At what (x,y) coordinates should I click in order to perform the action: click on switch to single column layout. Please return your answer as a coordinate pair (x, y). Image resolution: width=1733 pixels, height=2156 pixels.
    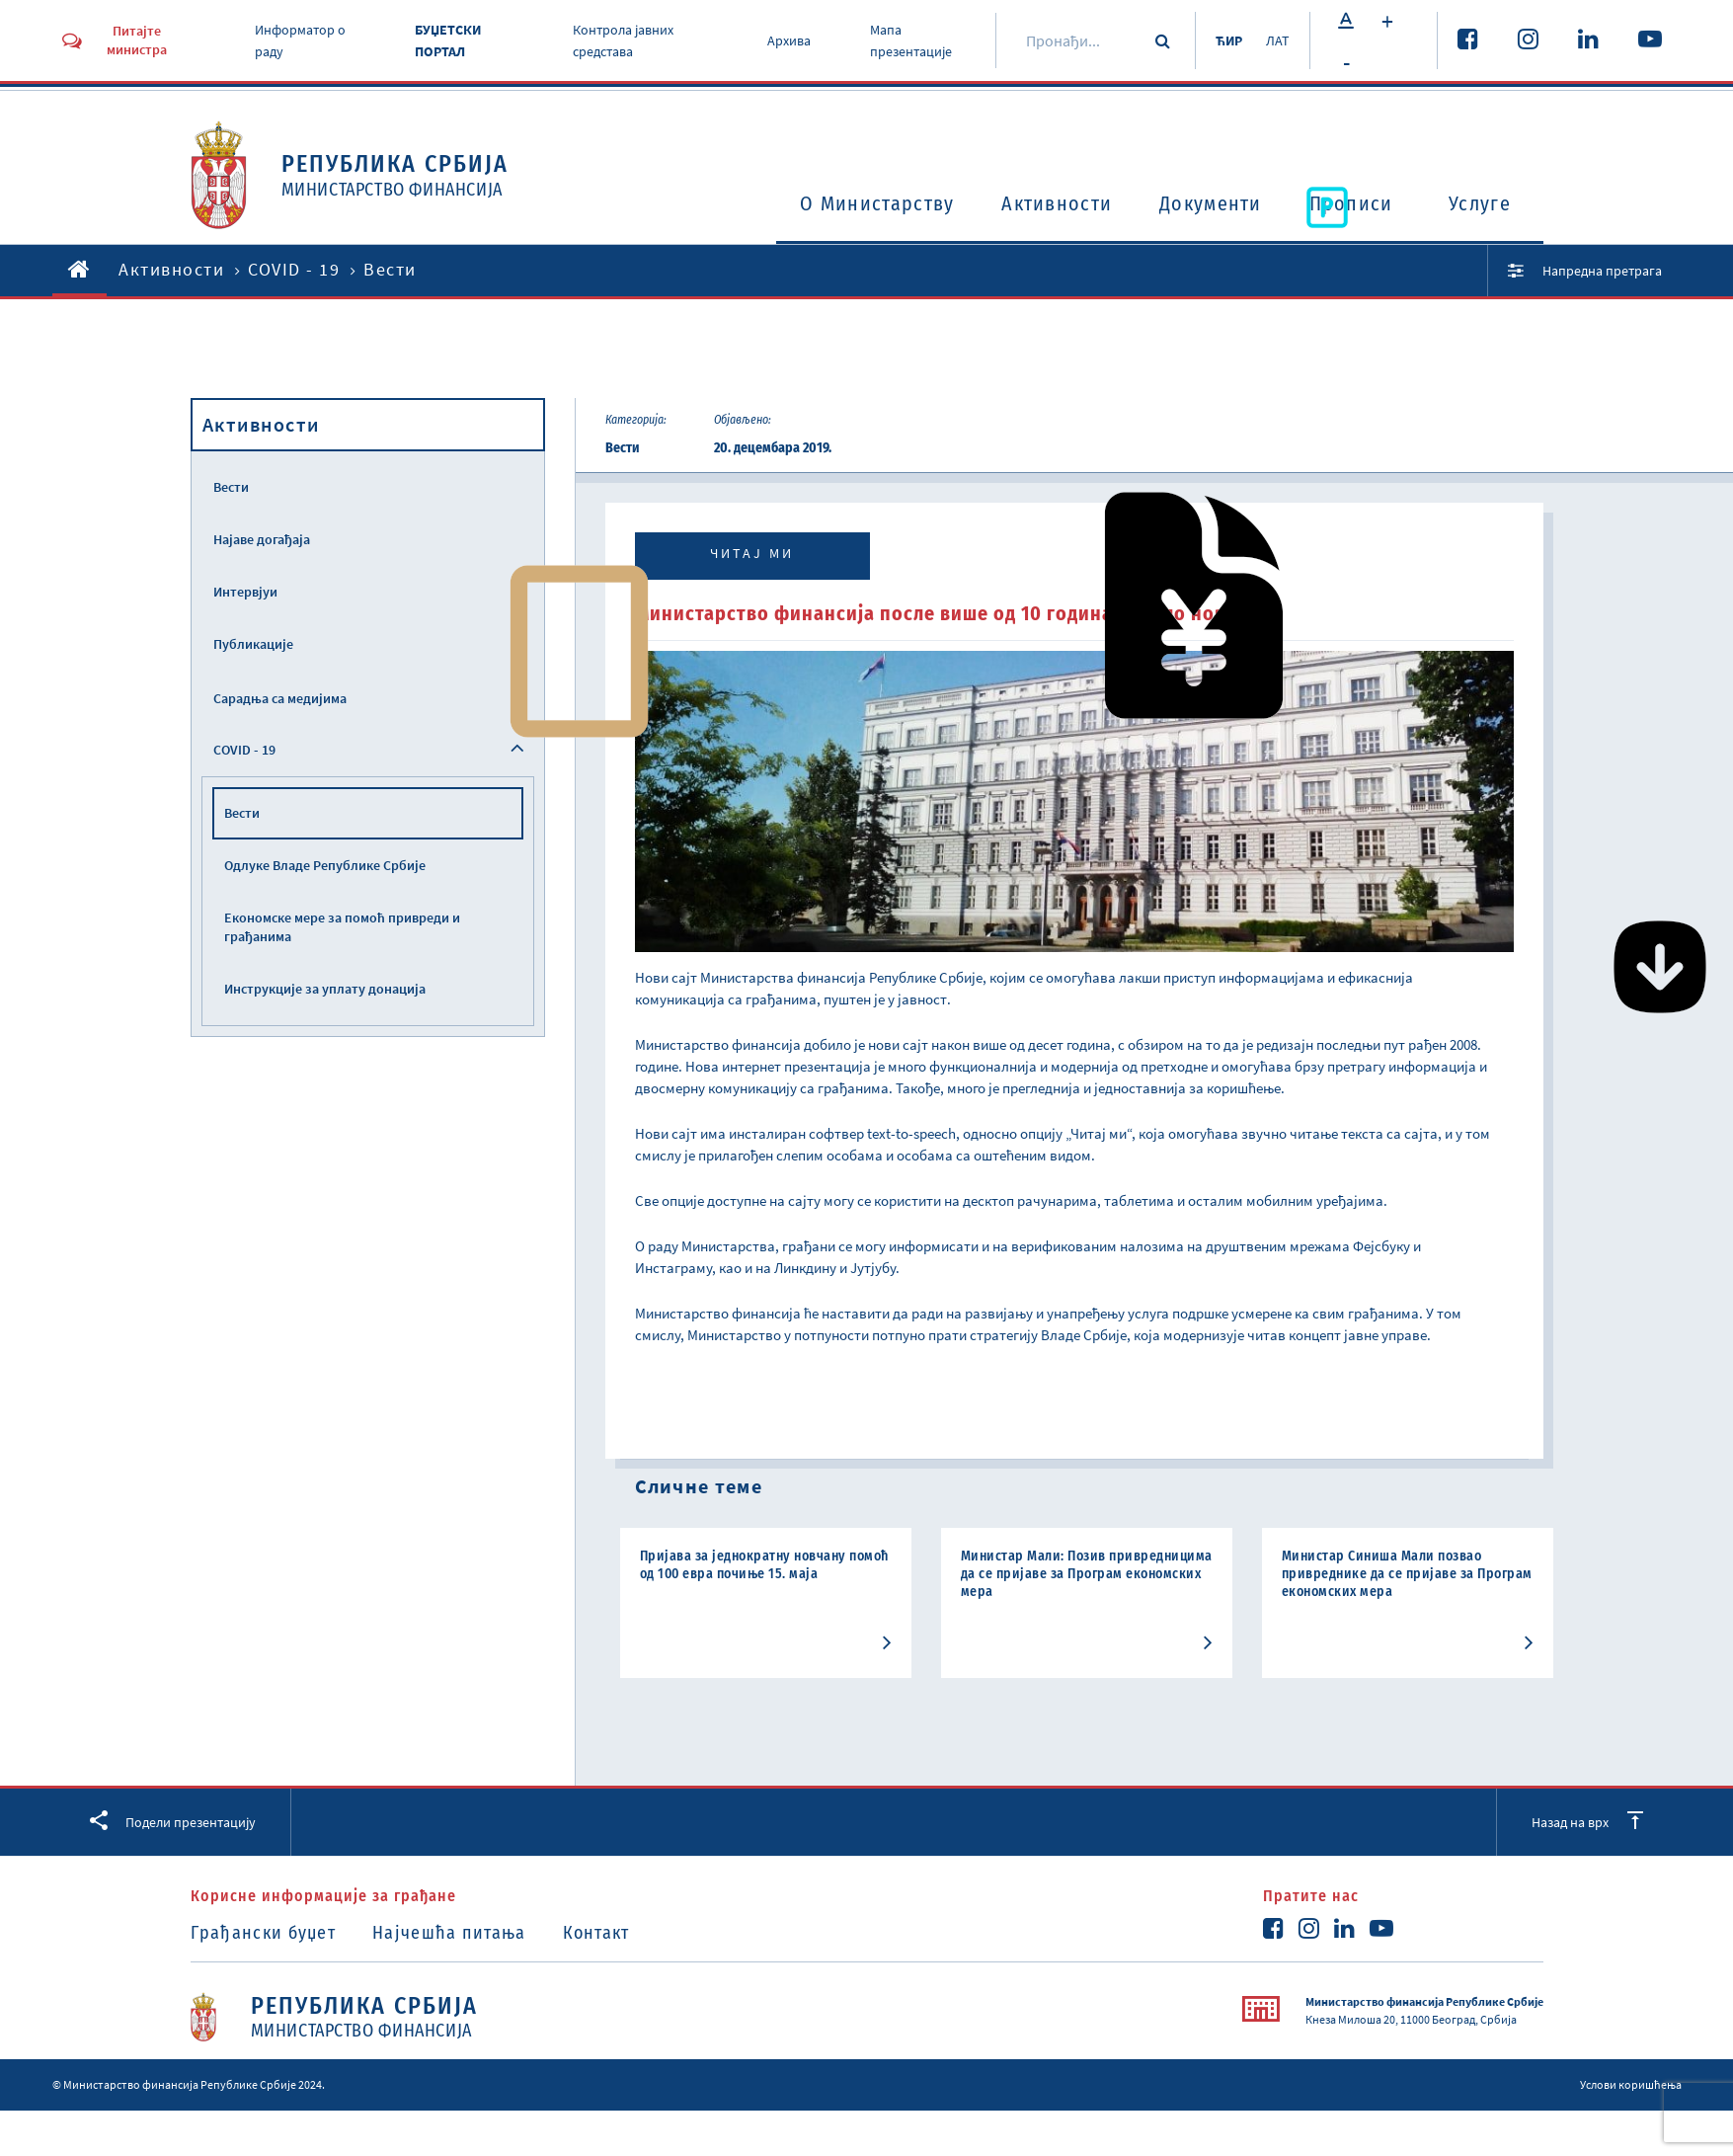
    Looking at the image, I should click on (579, 651).